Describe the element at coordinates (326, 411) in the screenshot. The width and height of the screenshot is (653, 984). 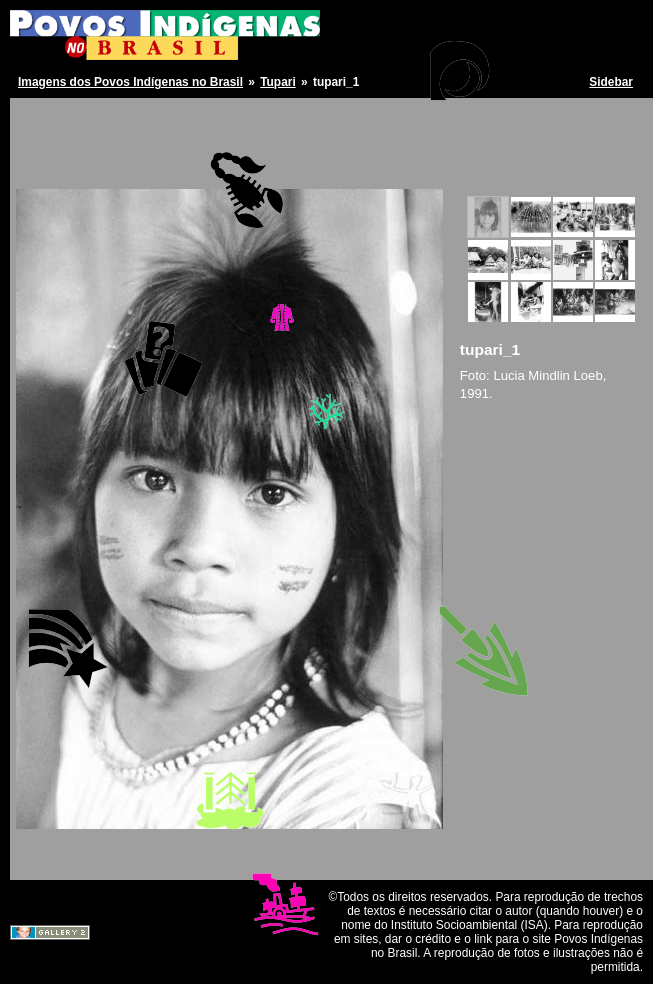
I see `access coral reef or marine life content` at that location.